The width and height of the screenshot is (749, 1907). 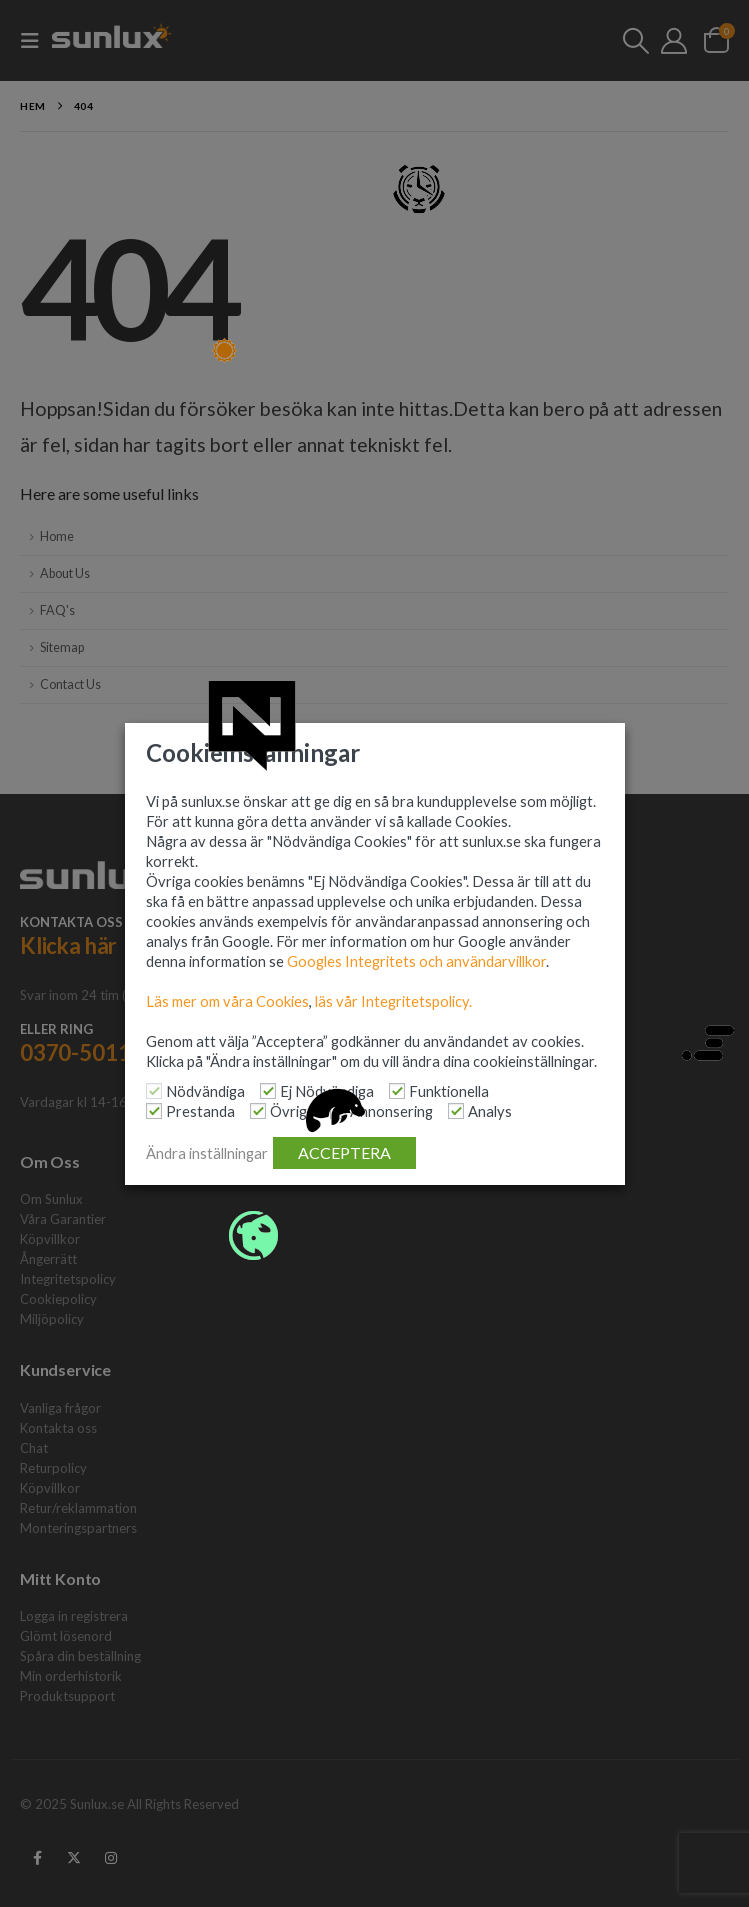 What do you see at coordinates (224, 350) in the screenshot?
I see `open the AccuWeather app` at bounding box center [224, 350].